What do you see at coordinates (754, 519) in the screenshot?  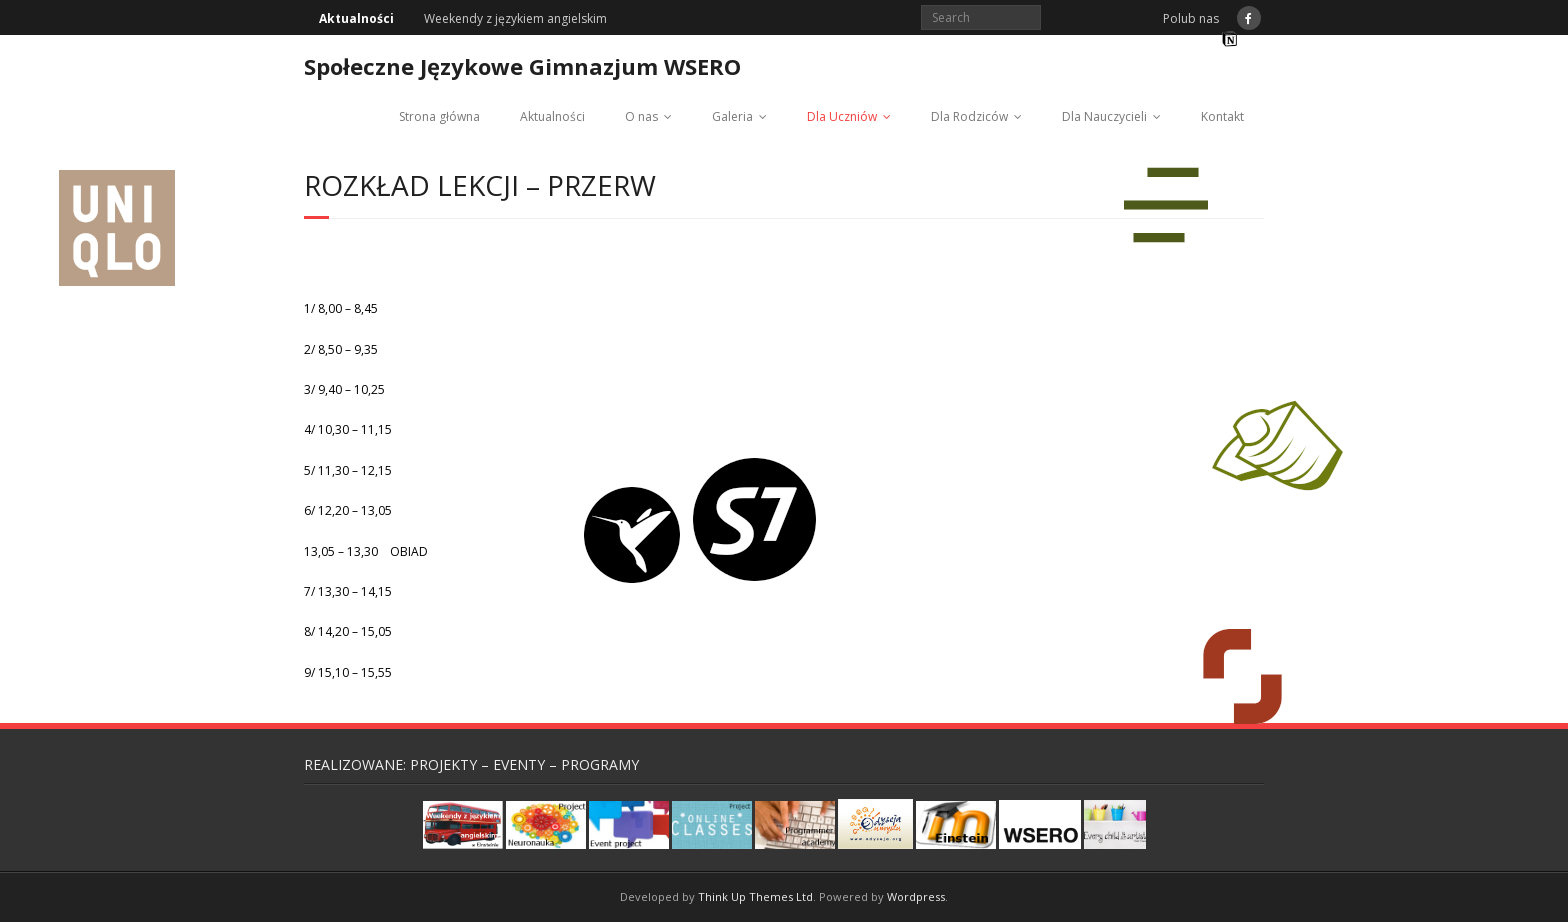 I see `s7 airlines logo` at bounding box center [754, 519].